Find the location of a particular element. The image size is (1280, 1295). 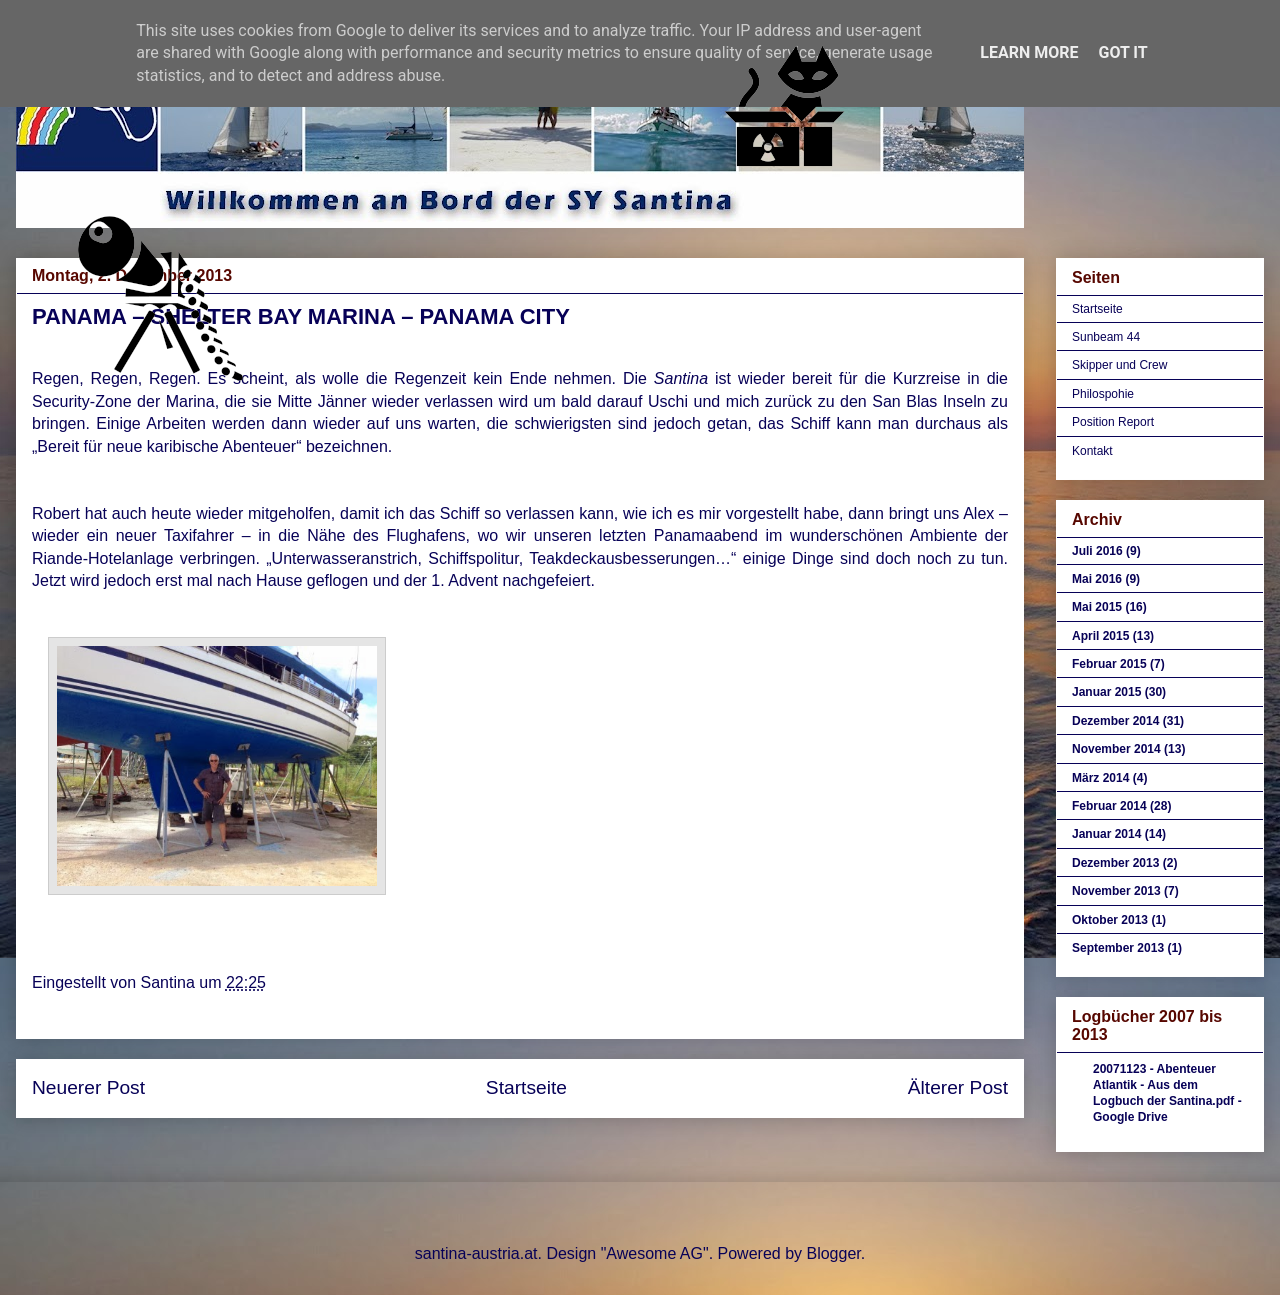

select machine gun weapon in game is located at coordinates (160, 298).